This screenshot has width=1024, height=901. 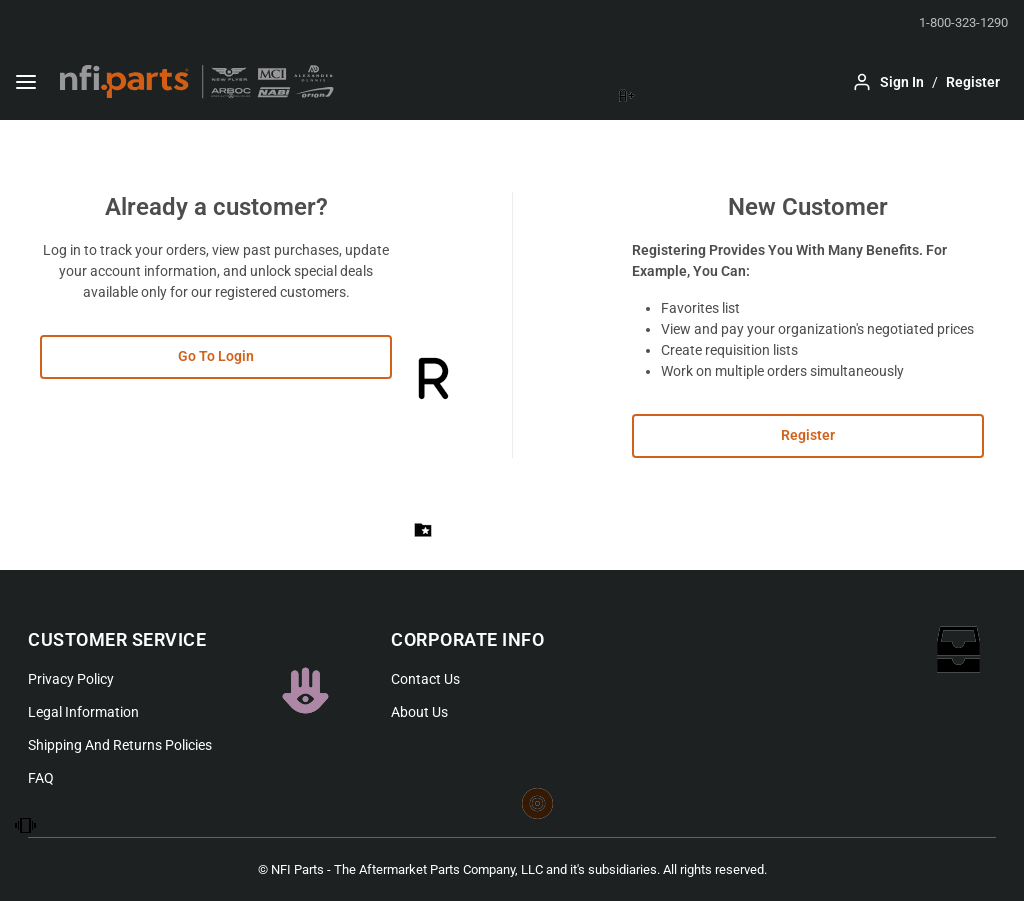 What do you see at coordinates (25, 825) in the screenshot?
I see `toggle vibration mode on or off` at bounding box center [25, 825].